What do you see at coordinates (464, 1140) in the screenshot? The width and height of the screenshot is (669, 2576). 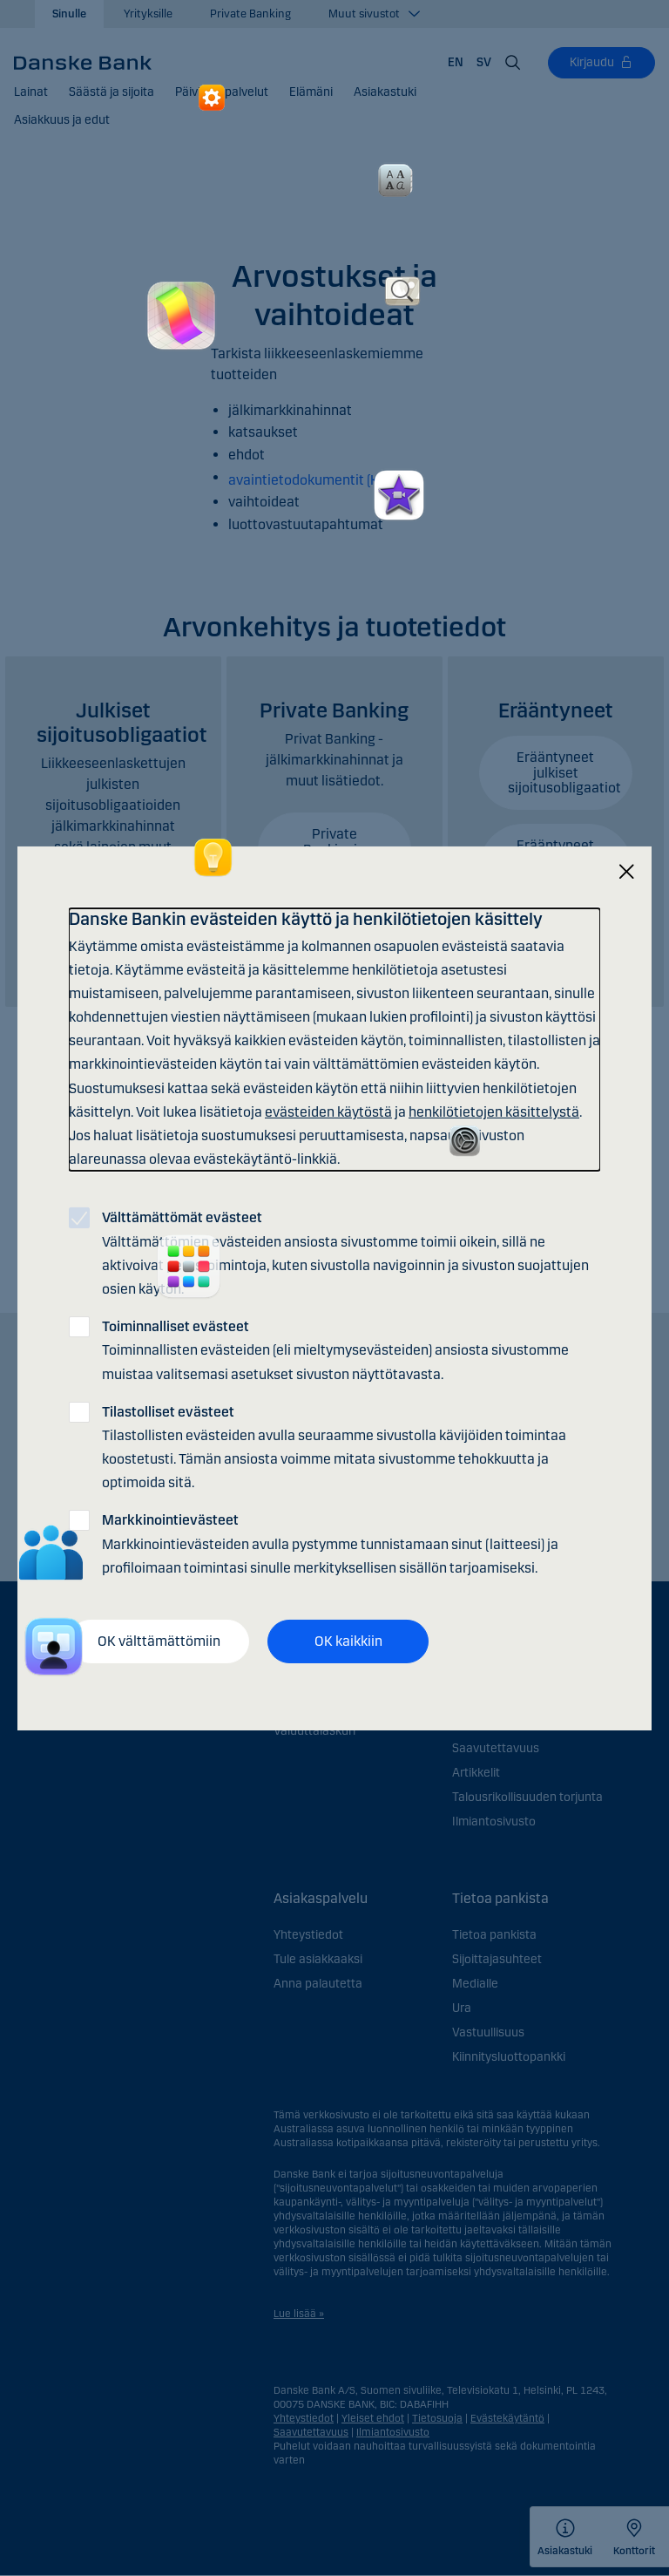 I see `open system settings` at bounding box center [464, 1140].